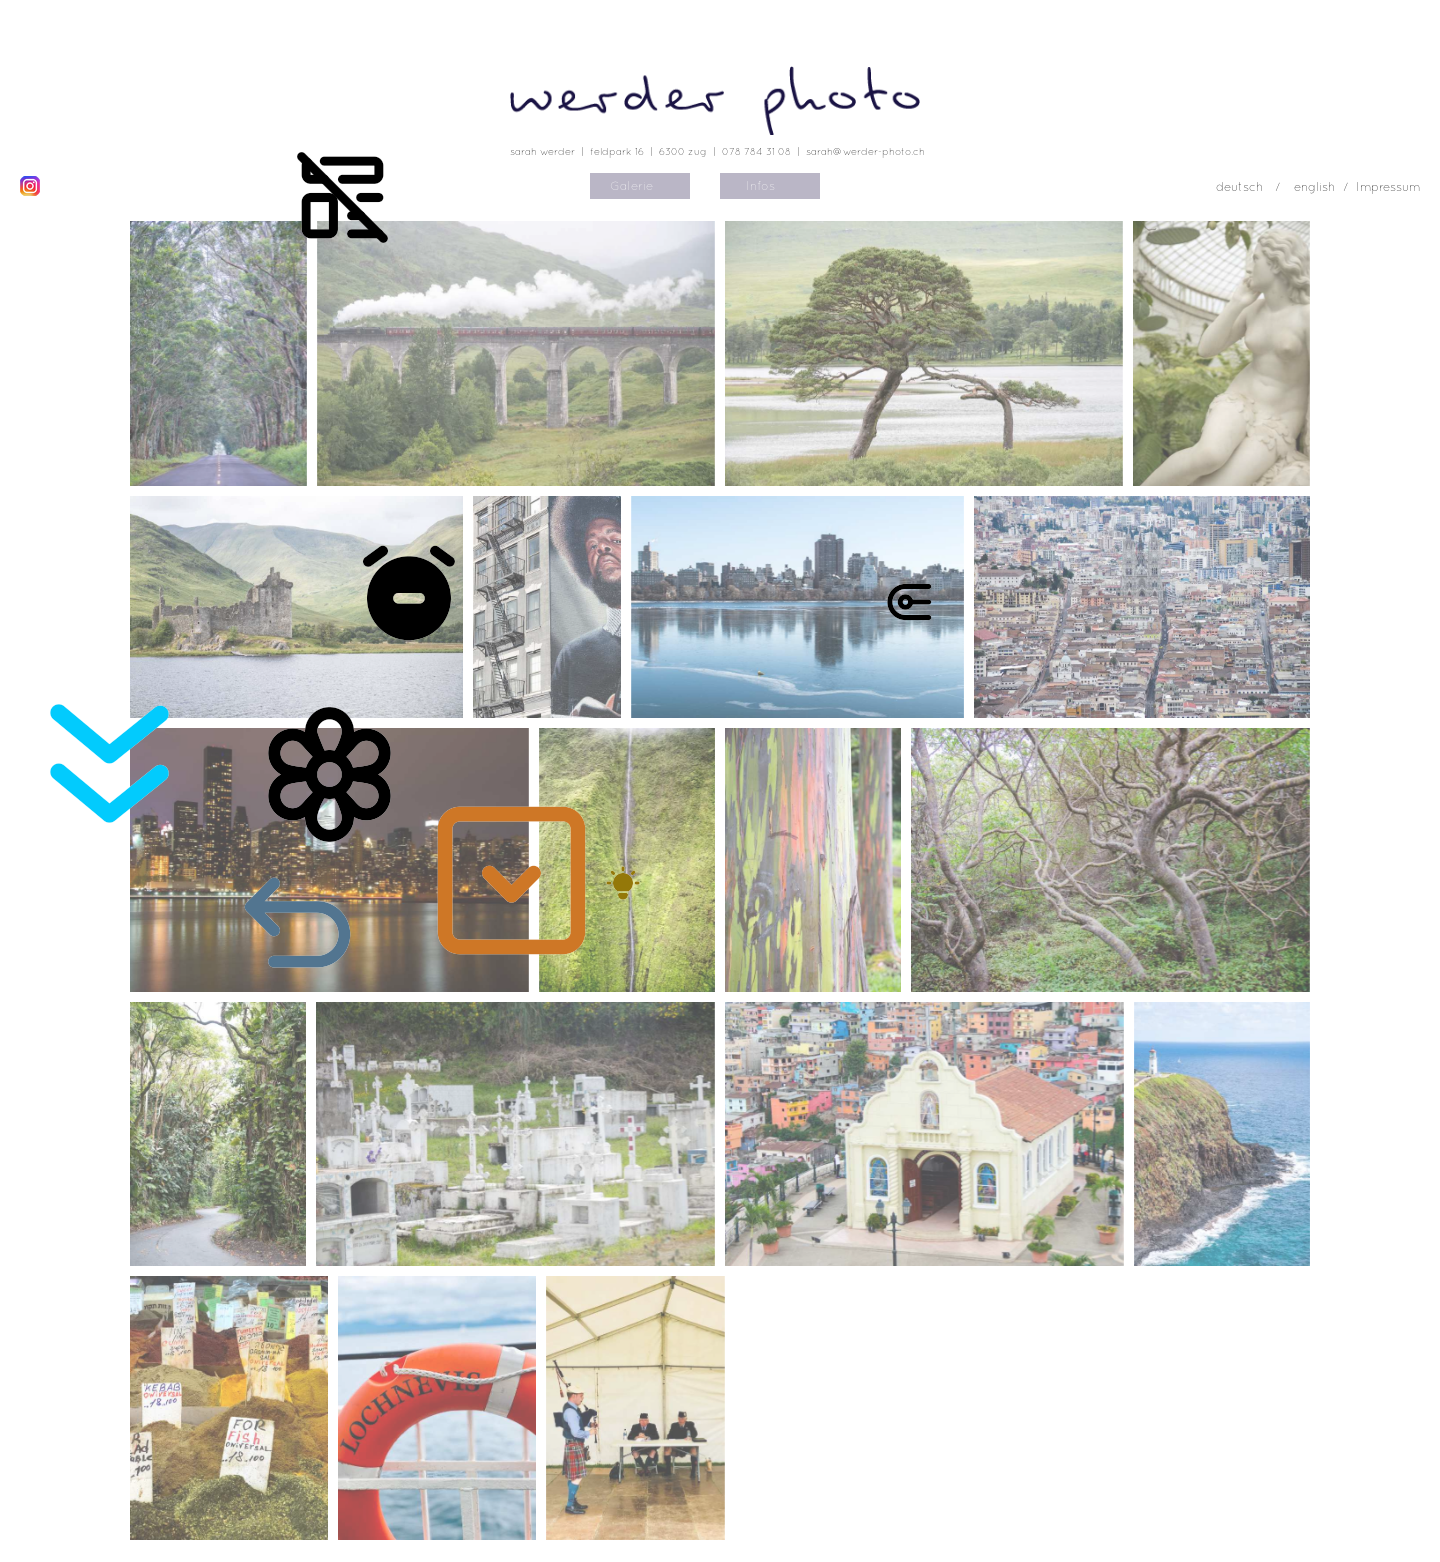 This screenshot has width=1440, height=1562. Describe the element at coordinates (342, 197) in the screenshot. I see `disable template mode` at that location.